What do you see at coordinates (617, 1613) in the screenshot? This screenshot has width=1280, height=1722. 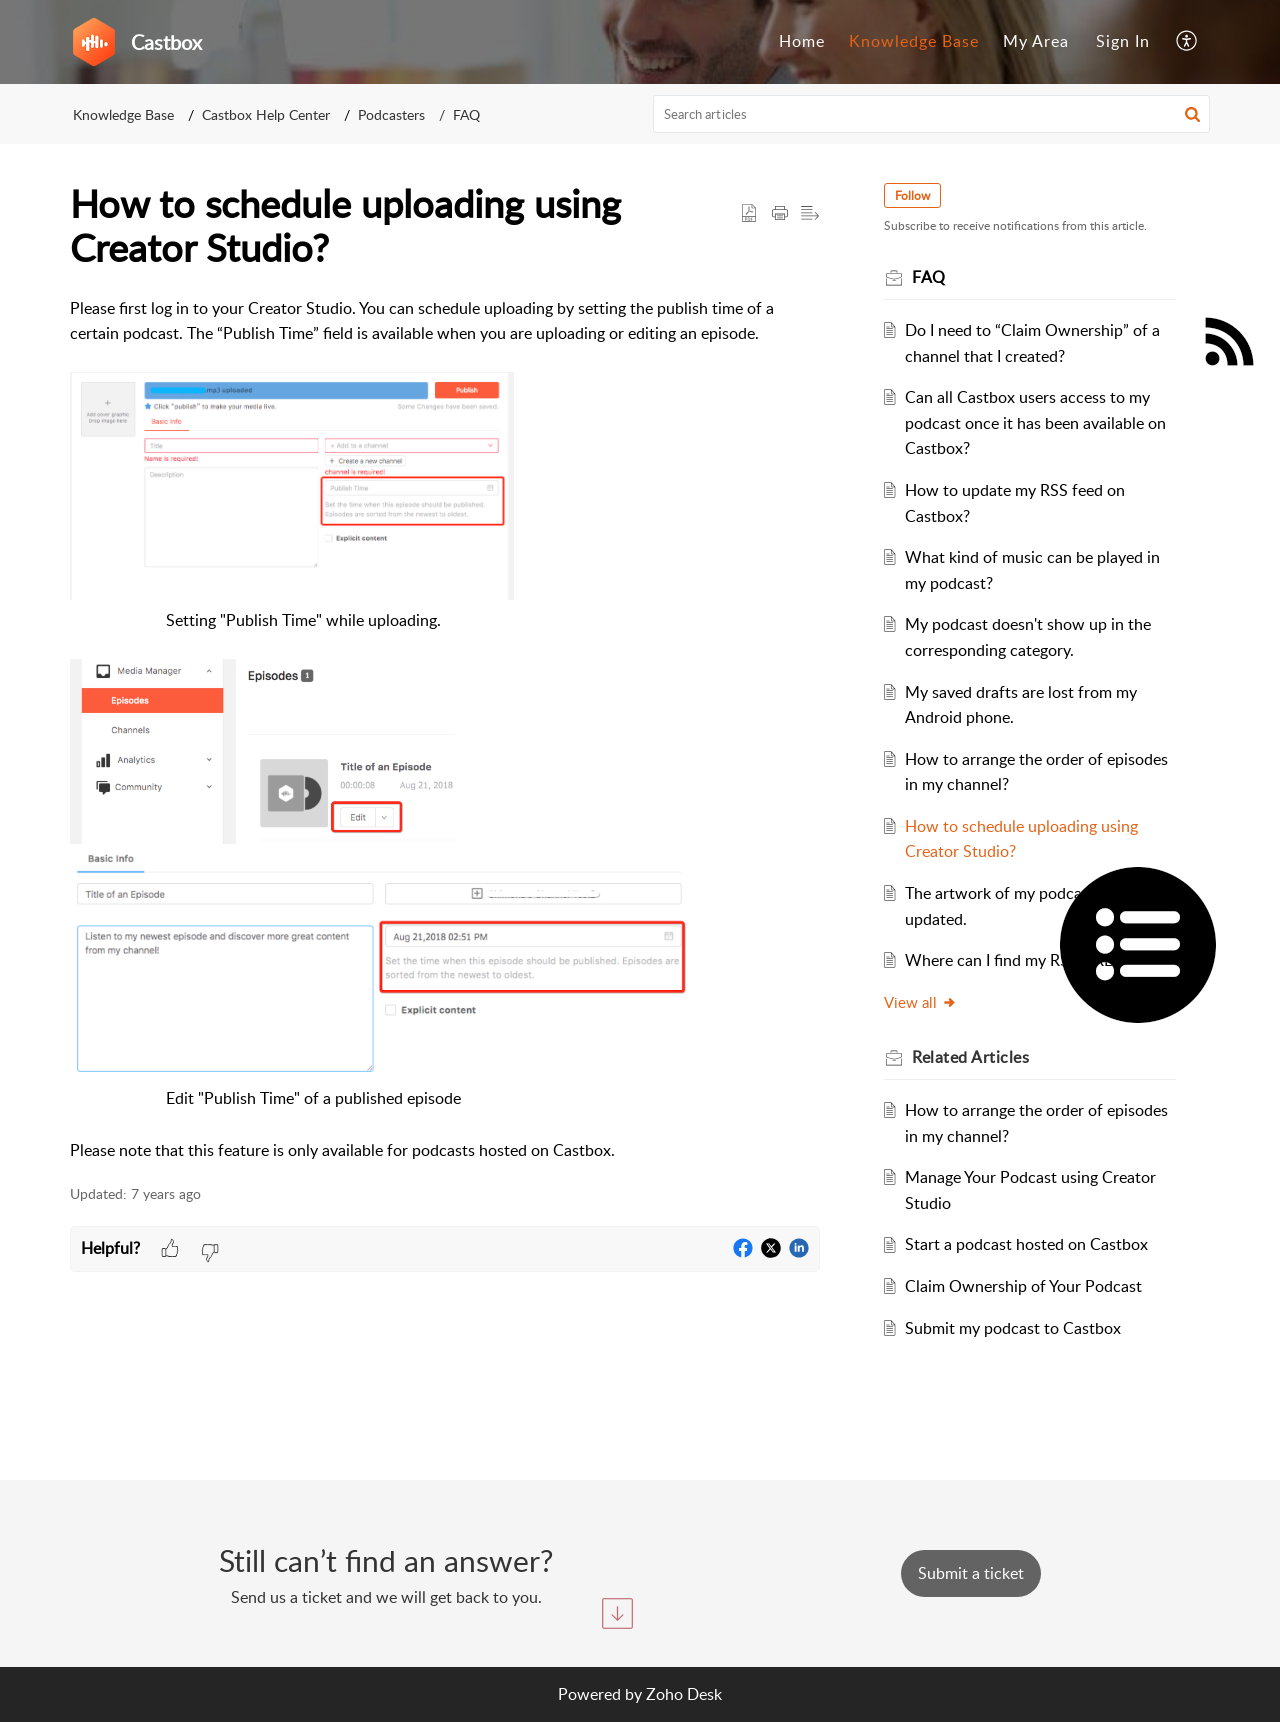 I see `download file or content` at bounding box center [617, 1613].